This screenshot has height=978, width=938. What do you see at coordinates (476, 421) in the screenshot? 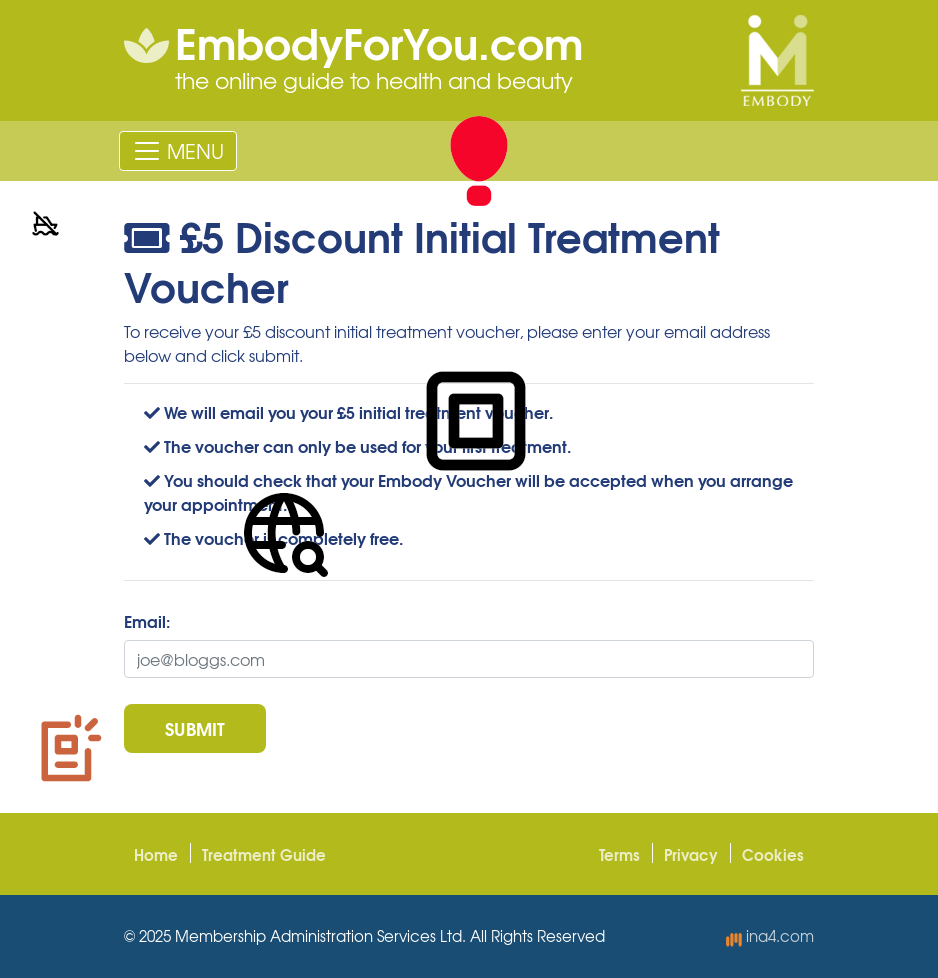
I see `view box model or layout properties` at bounding box center [476, 421].